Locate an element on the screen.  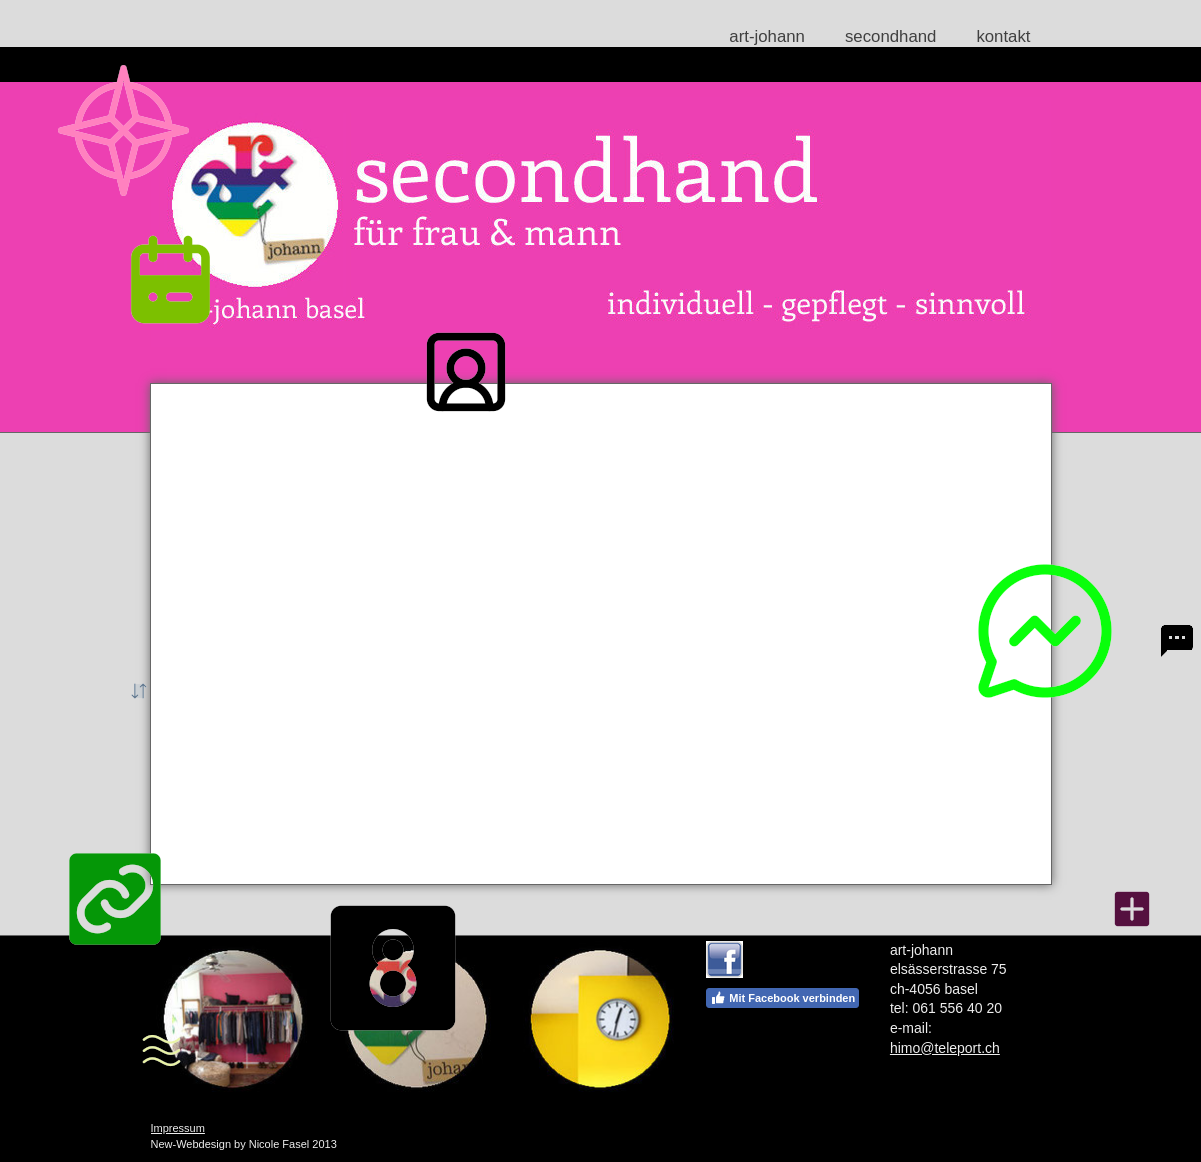
add a new item is located at coordinates (1132, 909).